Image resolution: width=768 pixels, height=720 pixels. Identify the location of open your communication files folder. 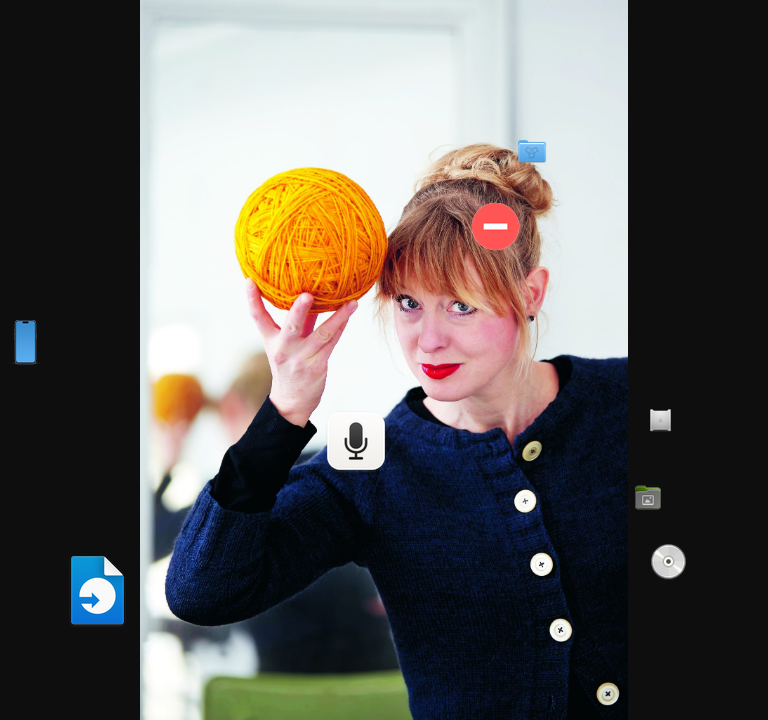
(532, 151).